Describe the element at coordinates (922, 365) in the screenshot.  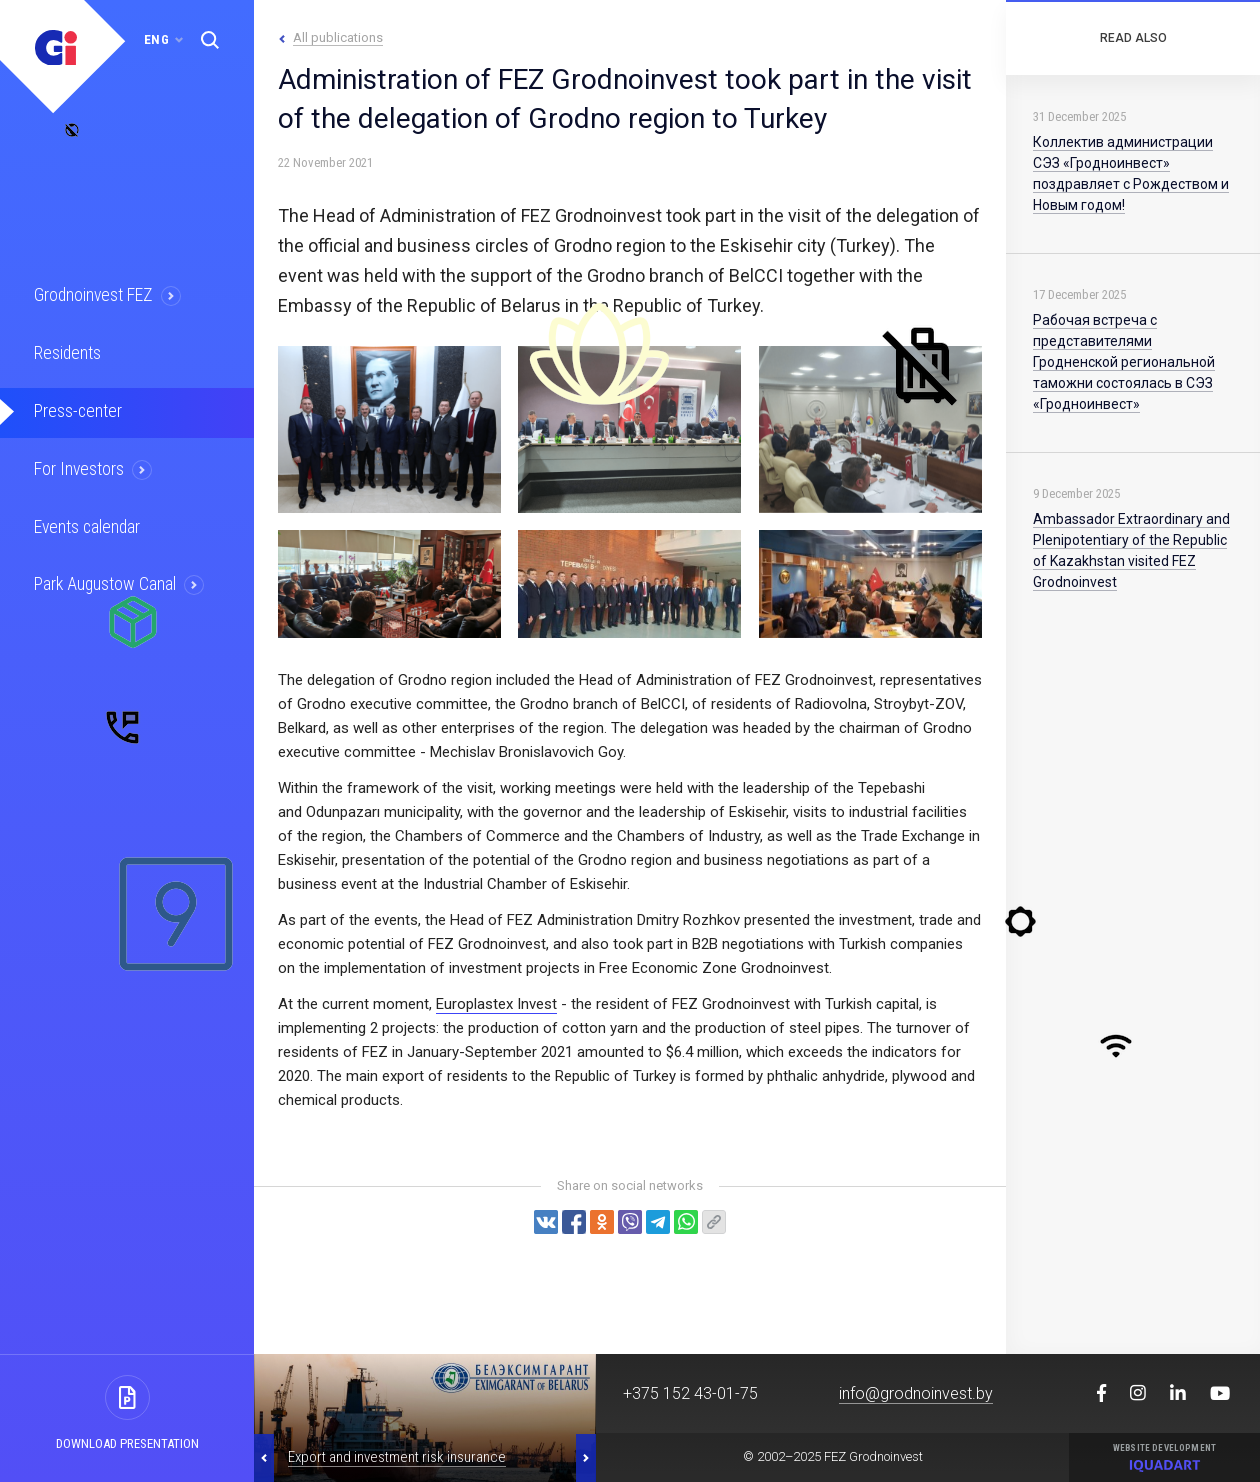
I see `no luggage allowed in this area` at that location.